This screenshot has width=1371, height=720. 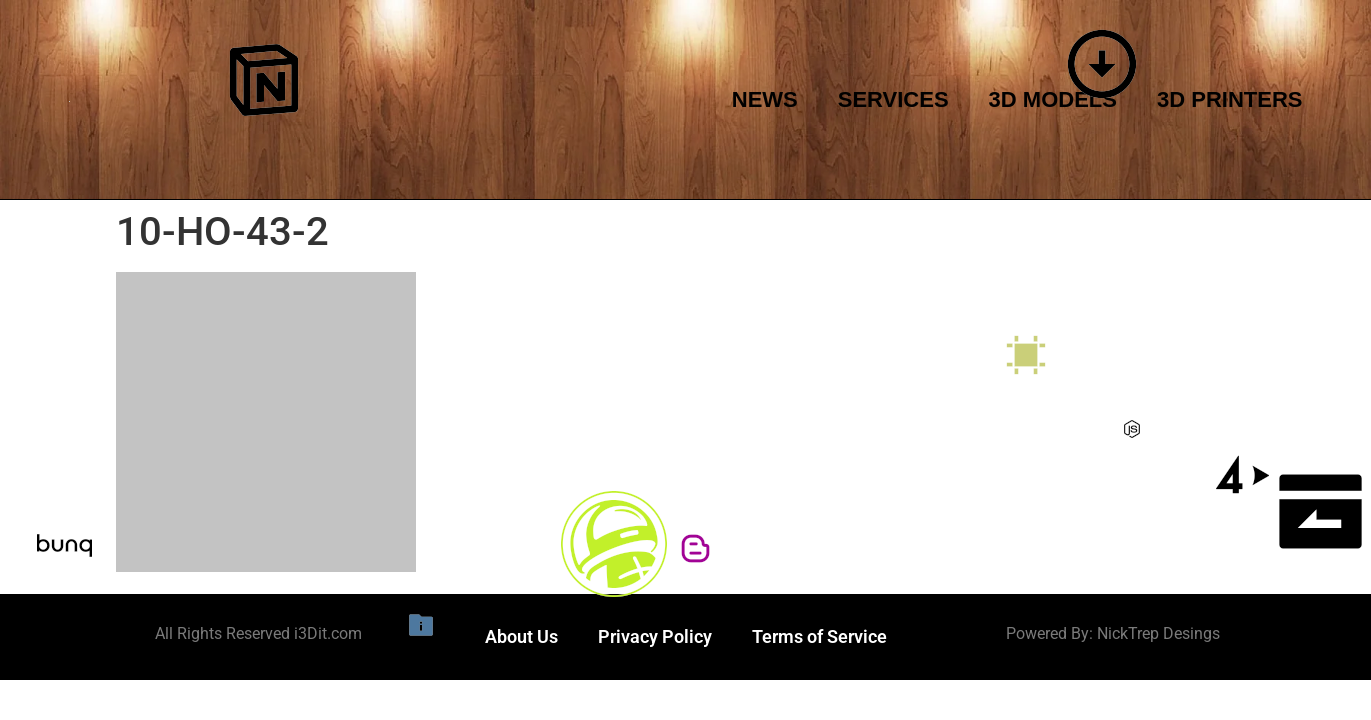 I want to click on open the tv4 play streaming app, so click(x=1242, y=474).